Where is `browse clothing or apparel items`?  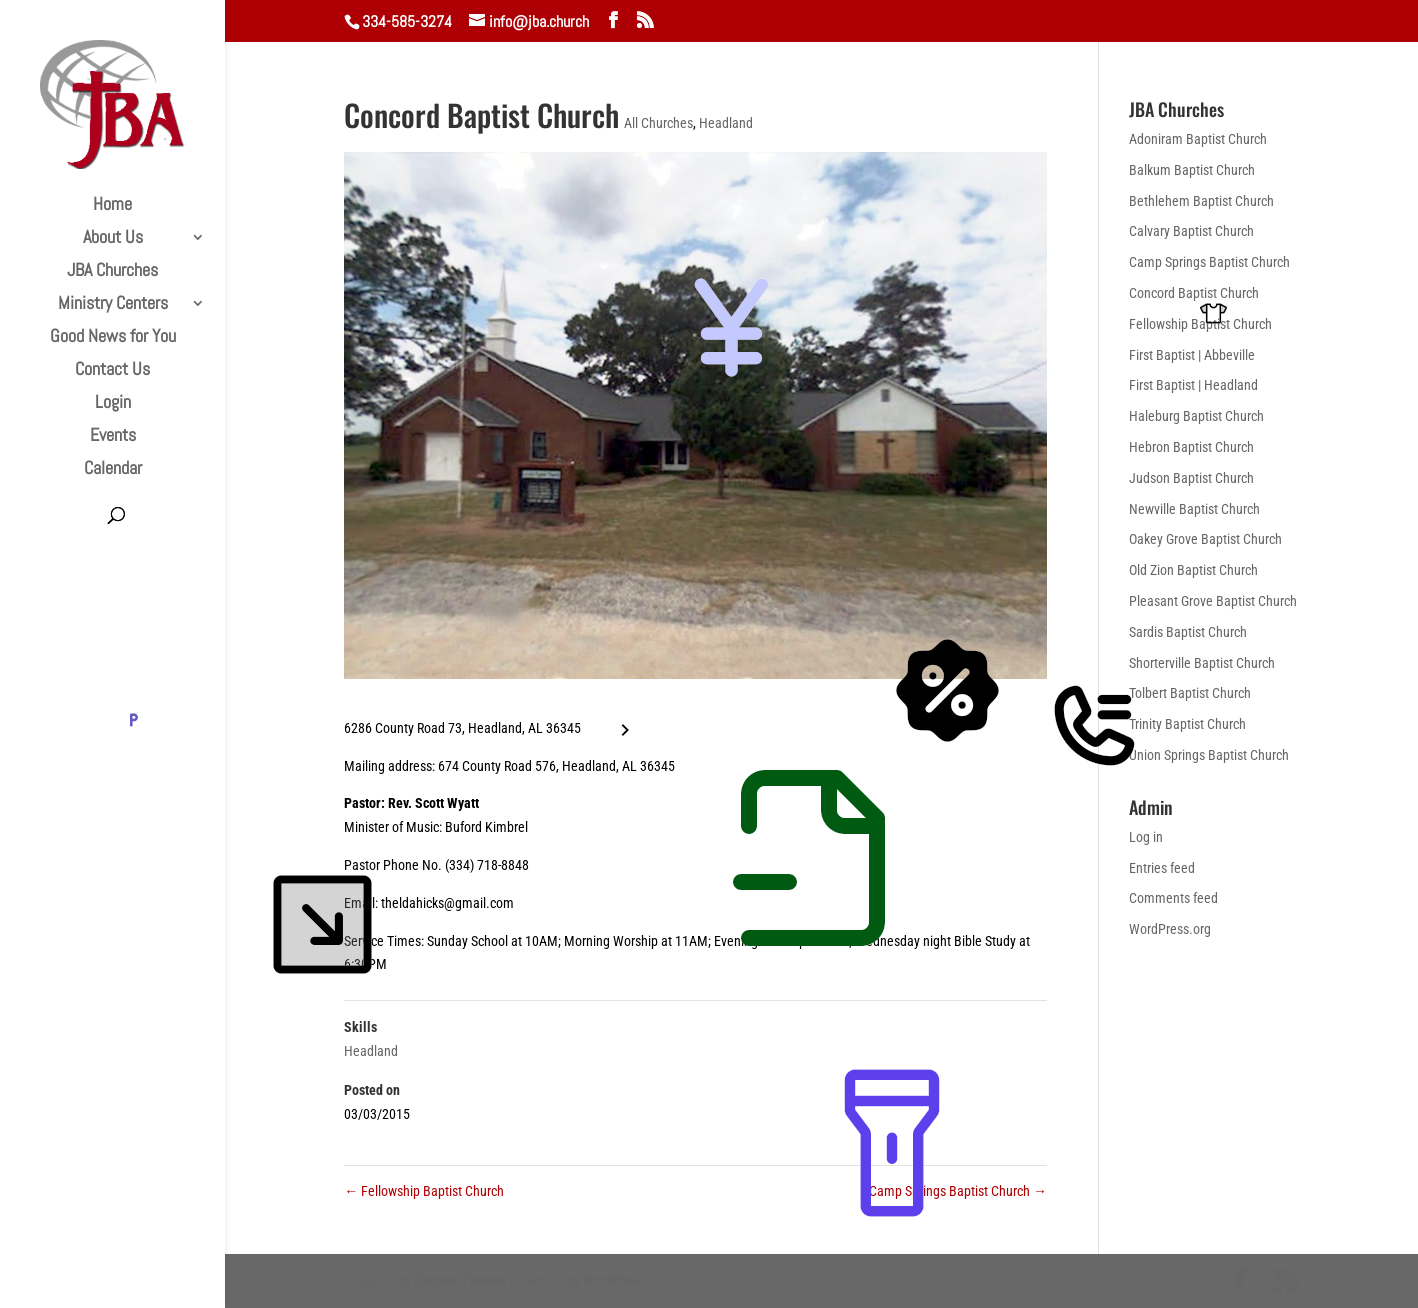 browse clothing or apparel items is located at coordinates (1213, 313).